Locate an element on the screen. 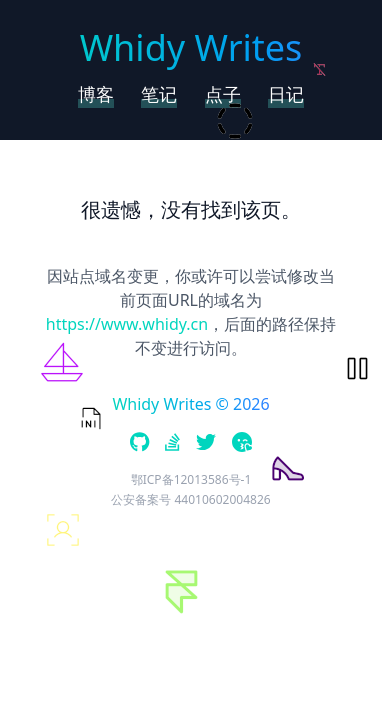 Image resolution: width=382 pixels, height=720 pixels. view or open an INI configuration file is located at coordinates (91, 418).